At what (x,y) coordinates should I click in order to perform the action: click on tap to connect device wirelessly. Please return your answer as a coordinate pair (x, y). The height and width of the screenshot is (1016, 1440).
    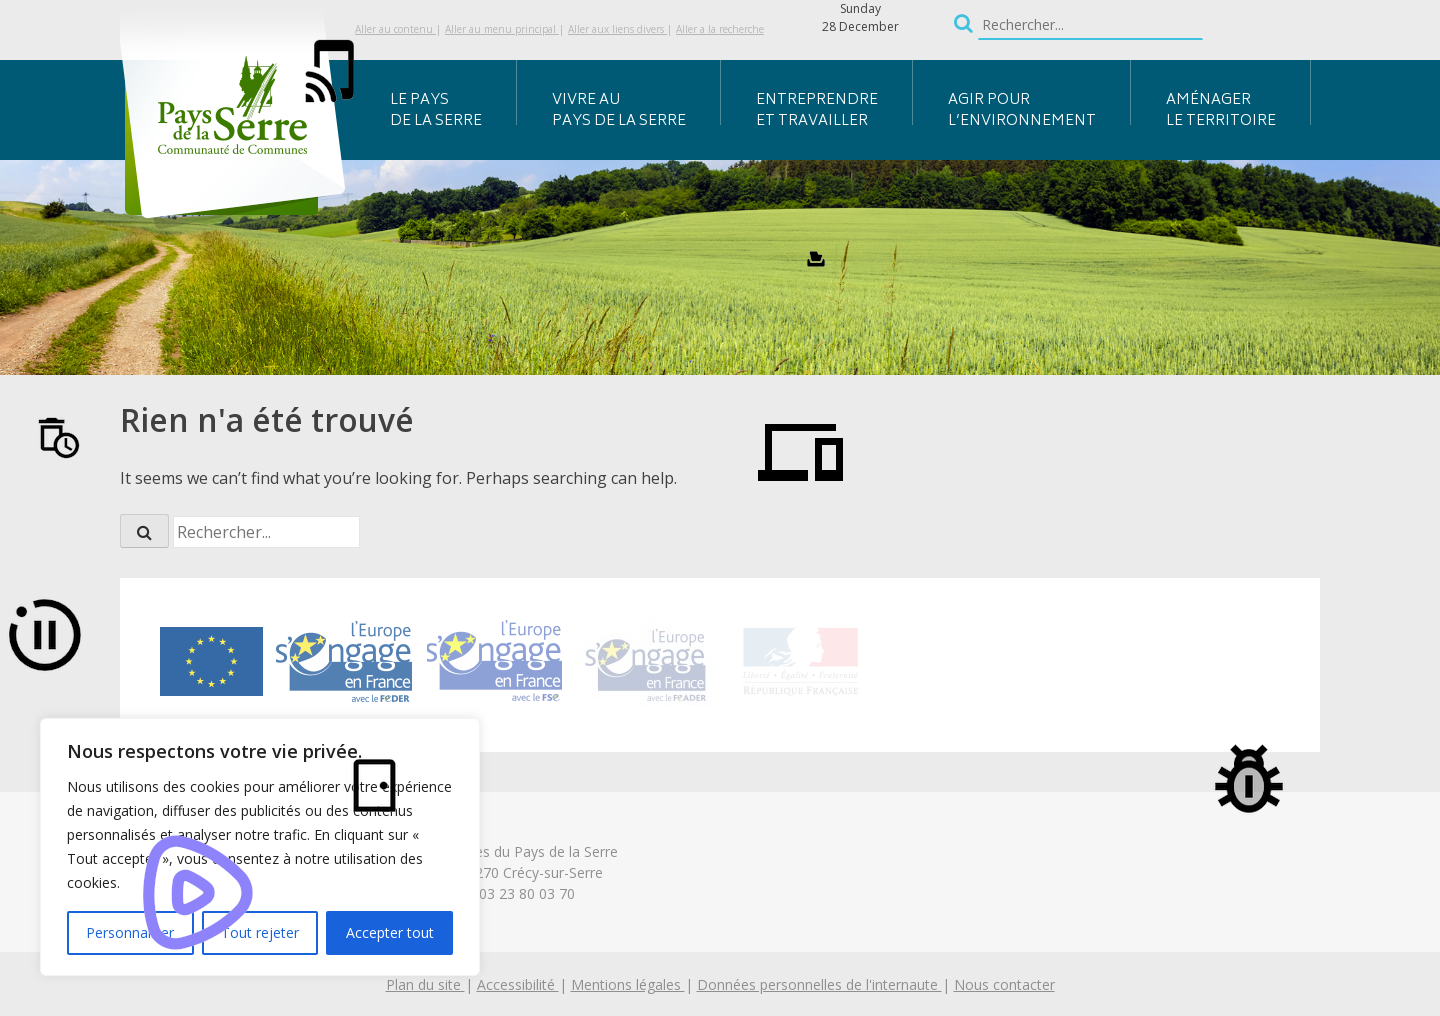
    Looking at the image, I should click on (334, 71).